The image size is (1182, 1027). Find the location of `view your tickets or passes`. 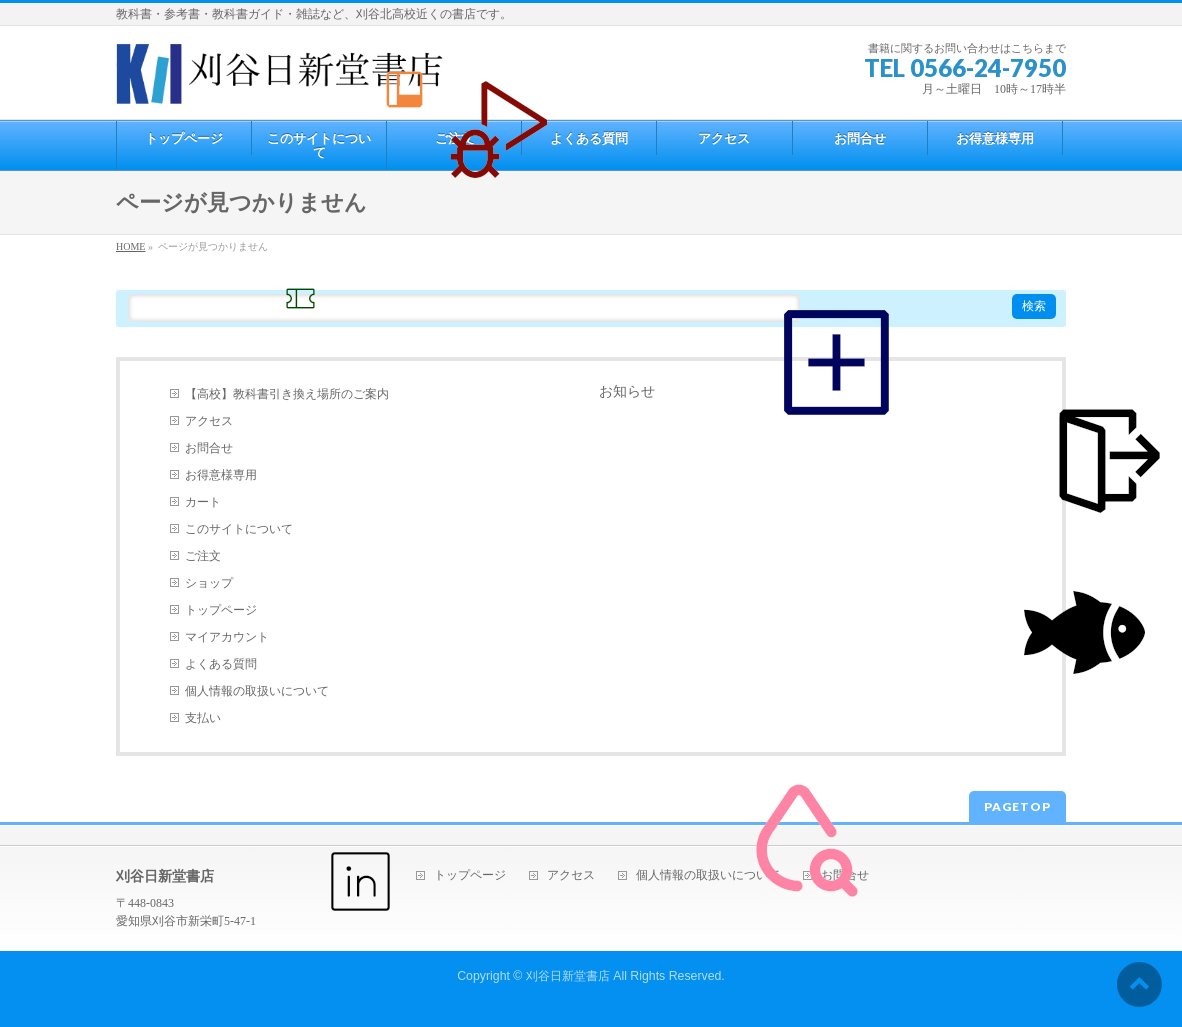

view your tickets or passes is located at coordinates (300, 298).